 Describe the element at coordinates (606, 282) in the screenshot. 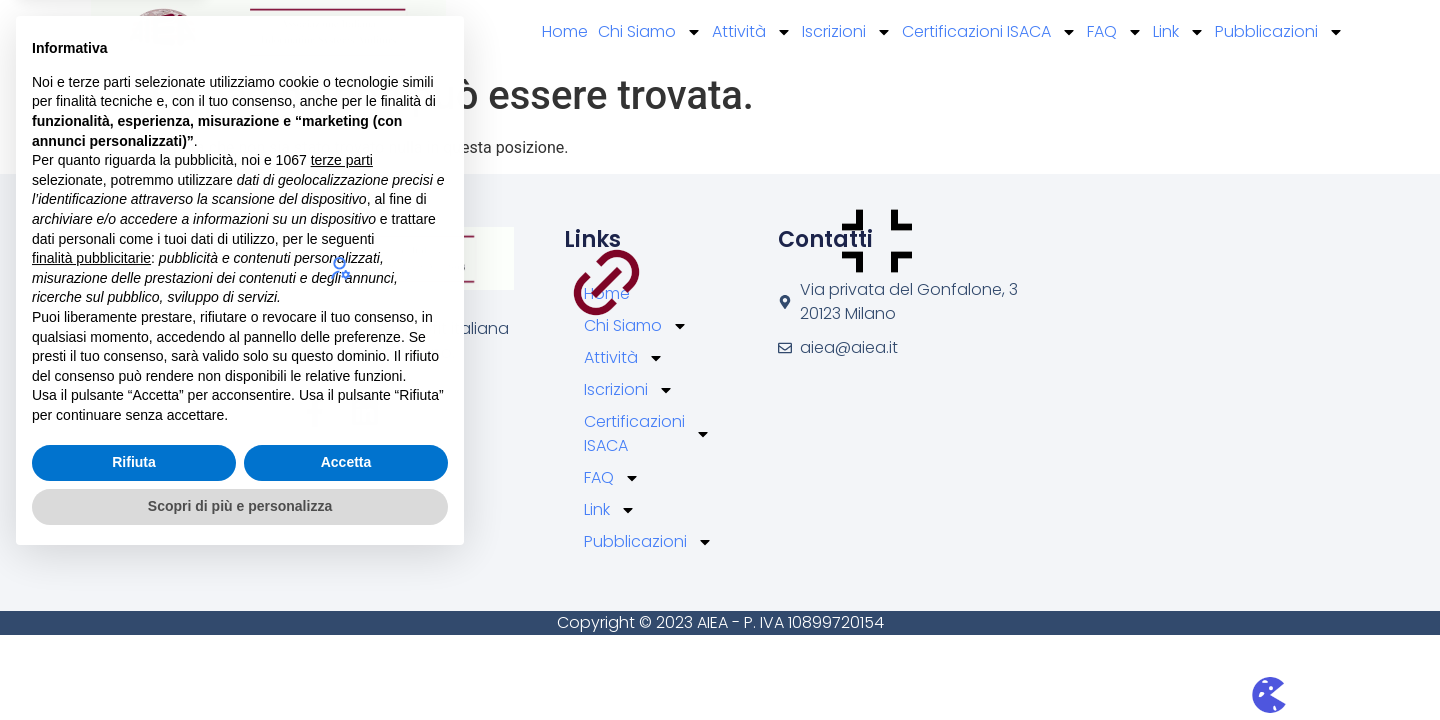

I see `insert or add a hyperlink` at that location.